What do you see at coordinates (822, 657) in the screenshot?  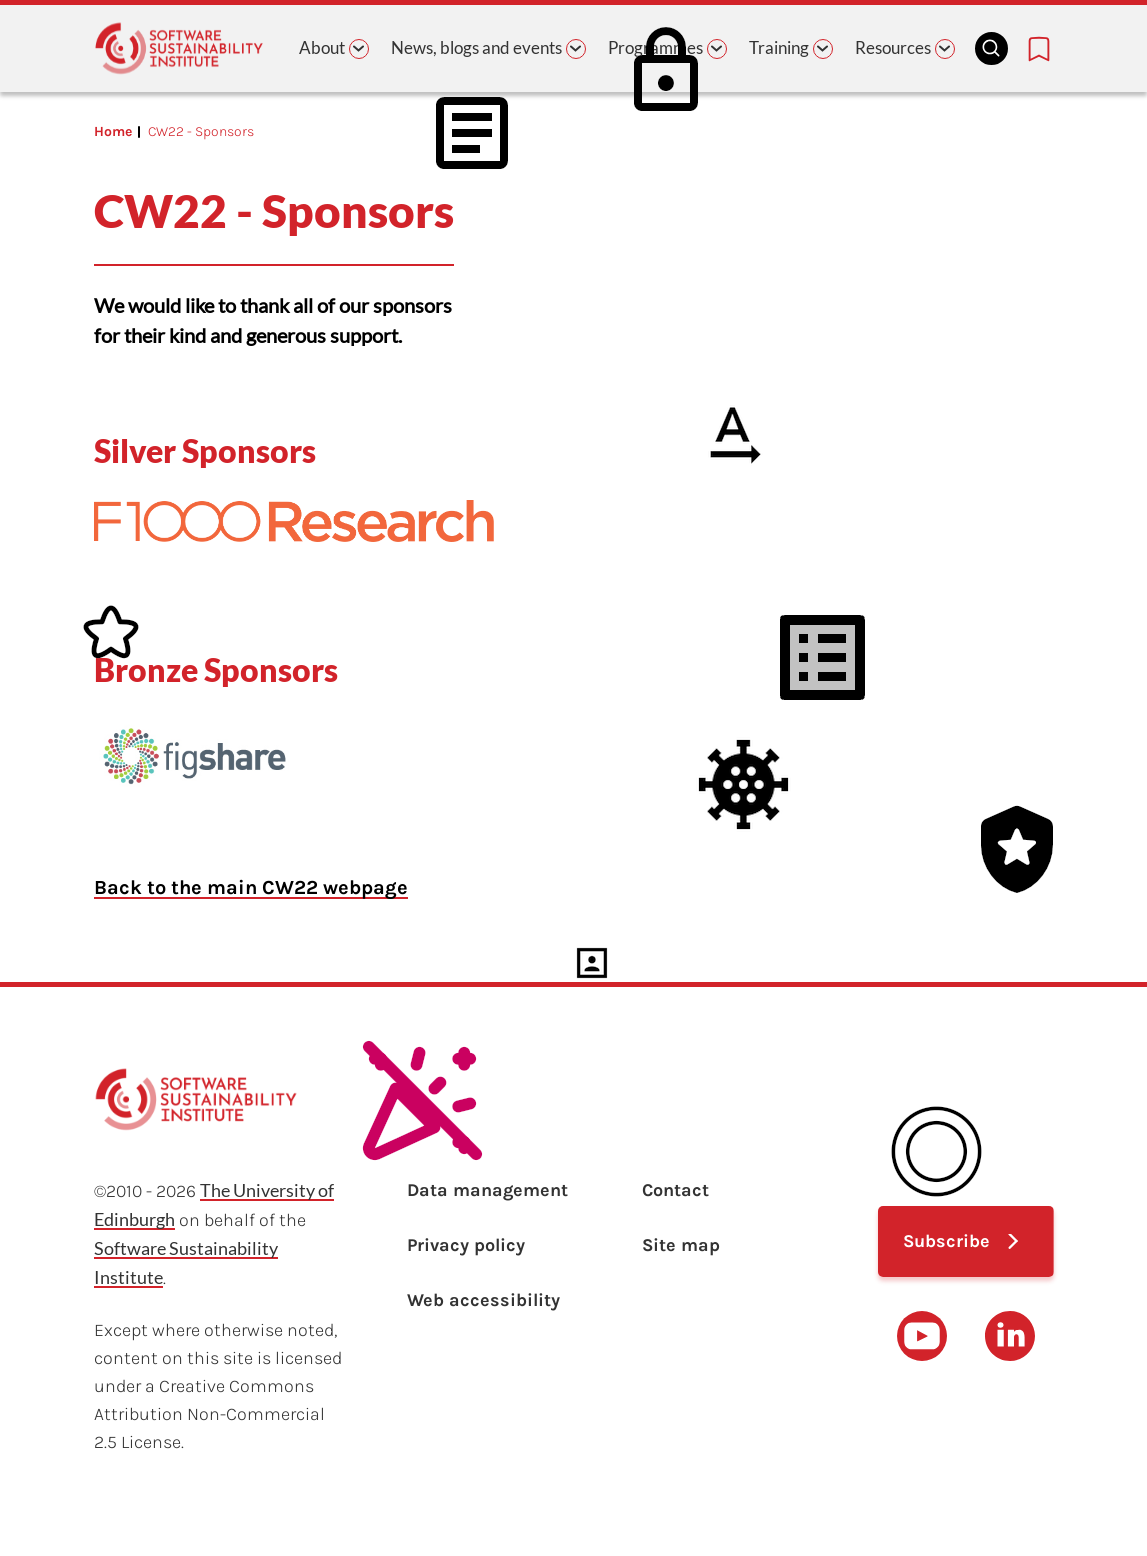 I see `view list details or properties` at bounding box center [822, 657].